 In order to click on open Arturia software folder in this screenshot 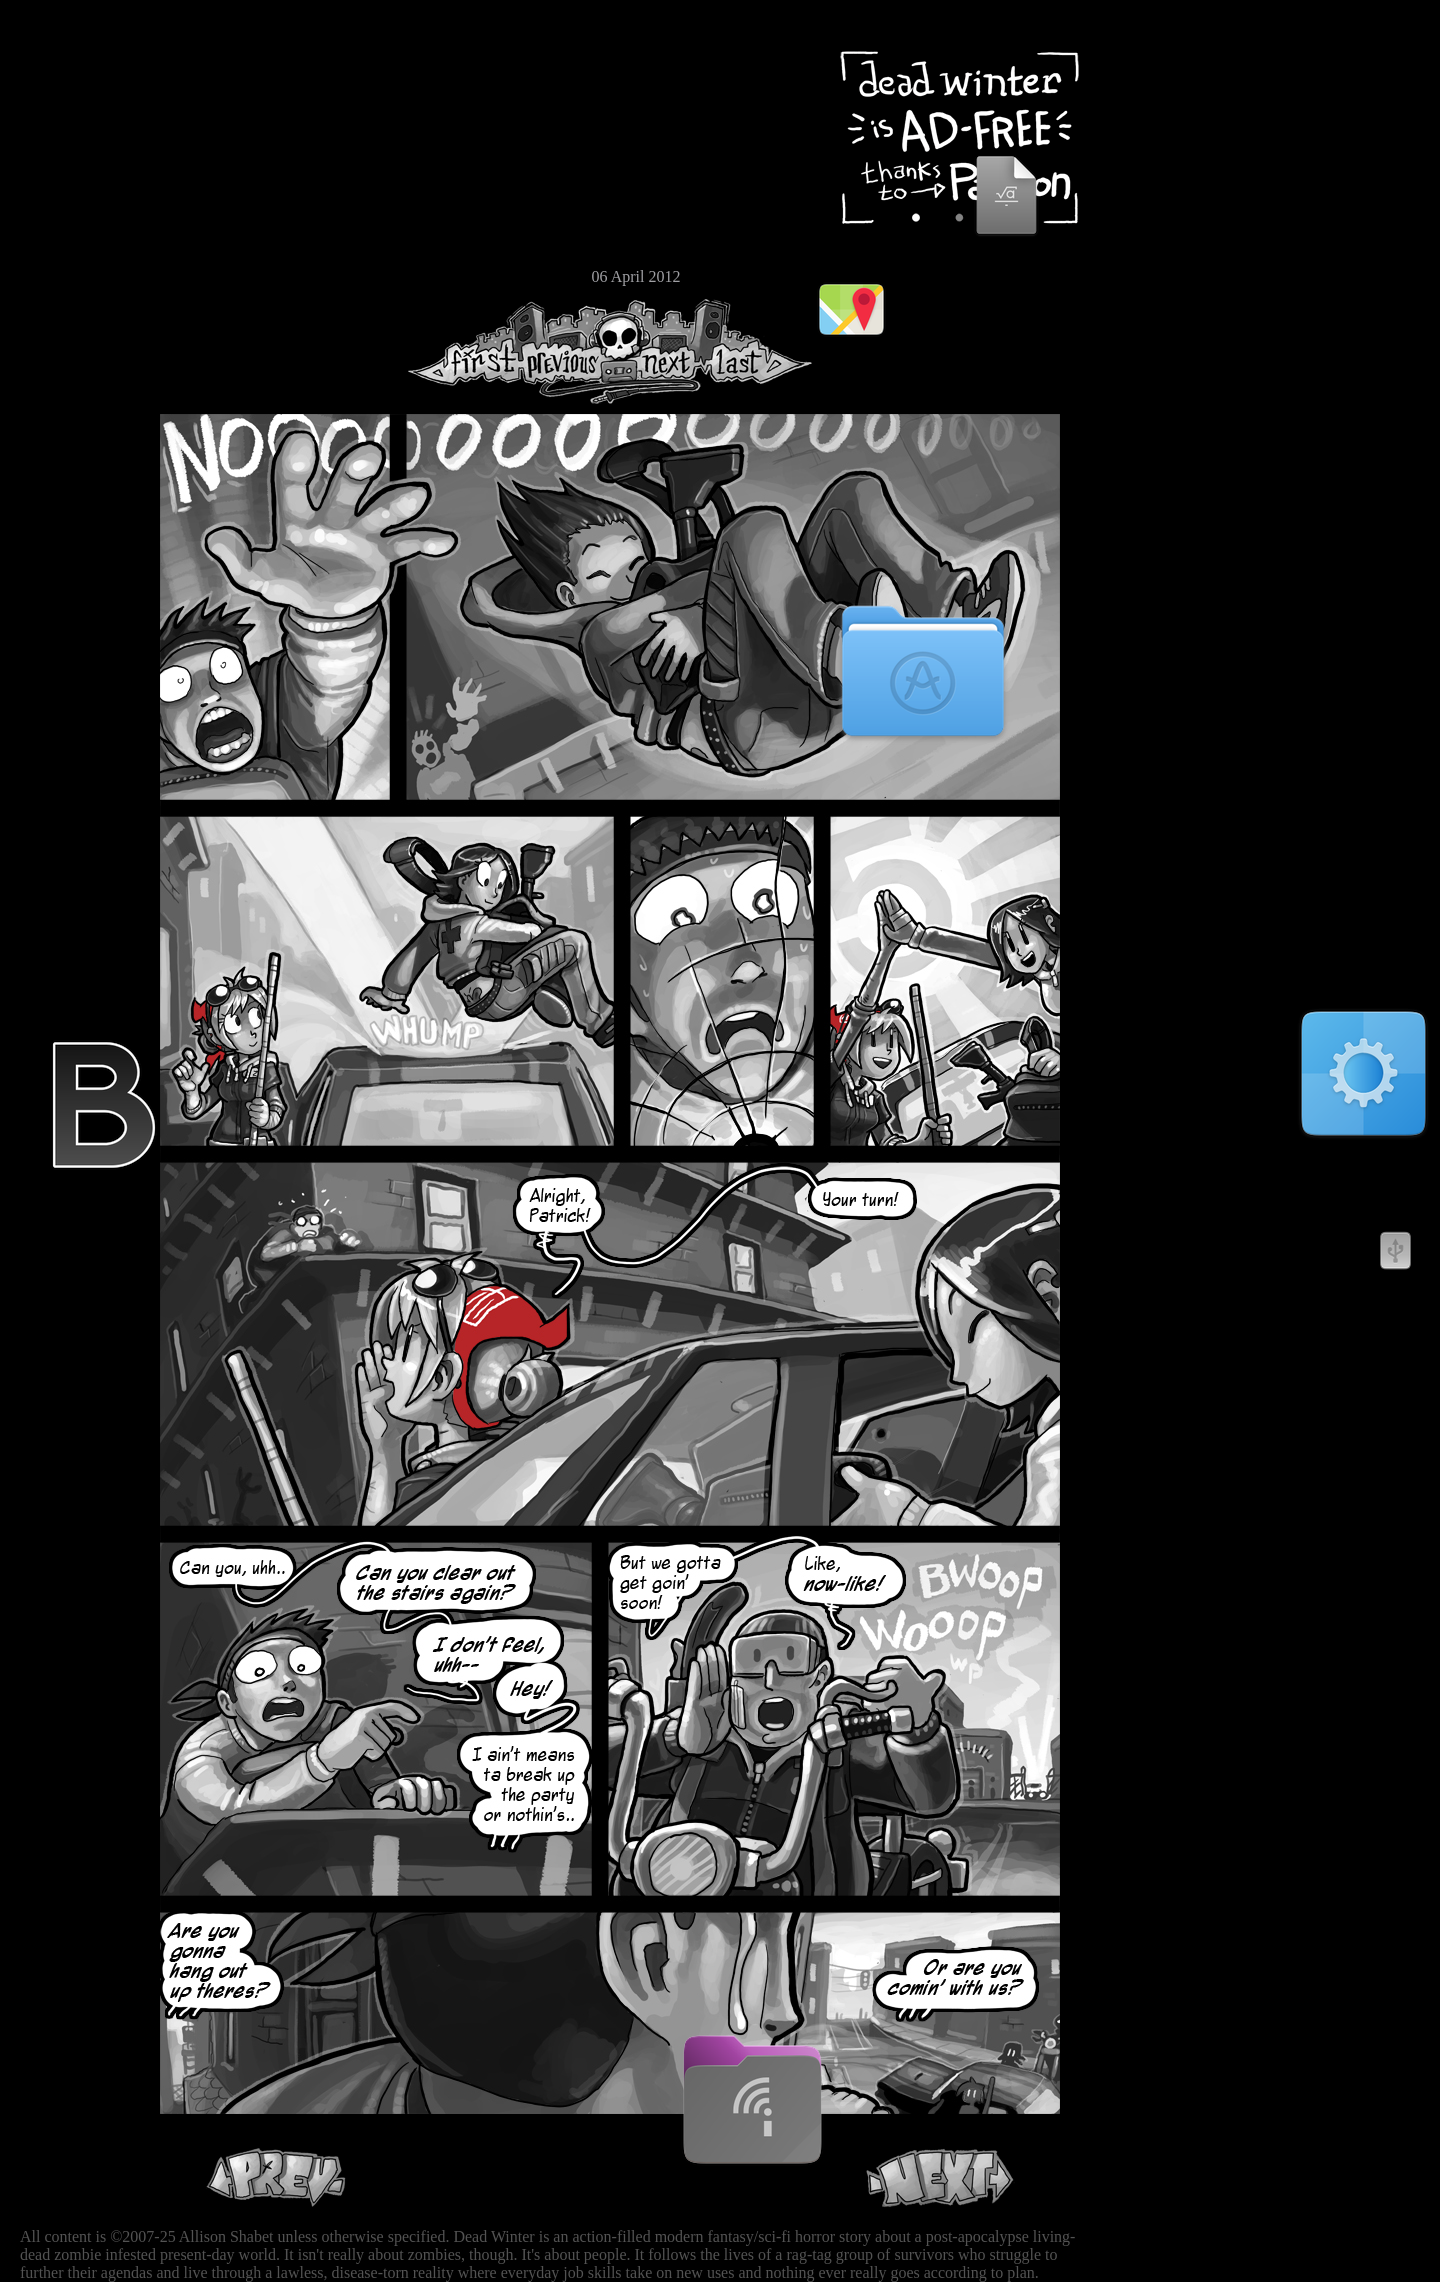, I will do `click(923, 671)`.